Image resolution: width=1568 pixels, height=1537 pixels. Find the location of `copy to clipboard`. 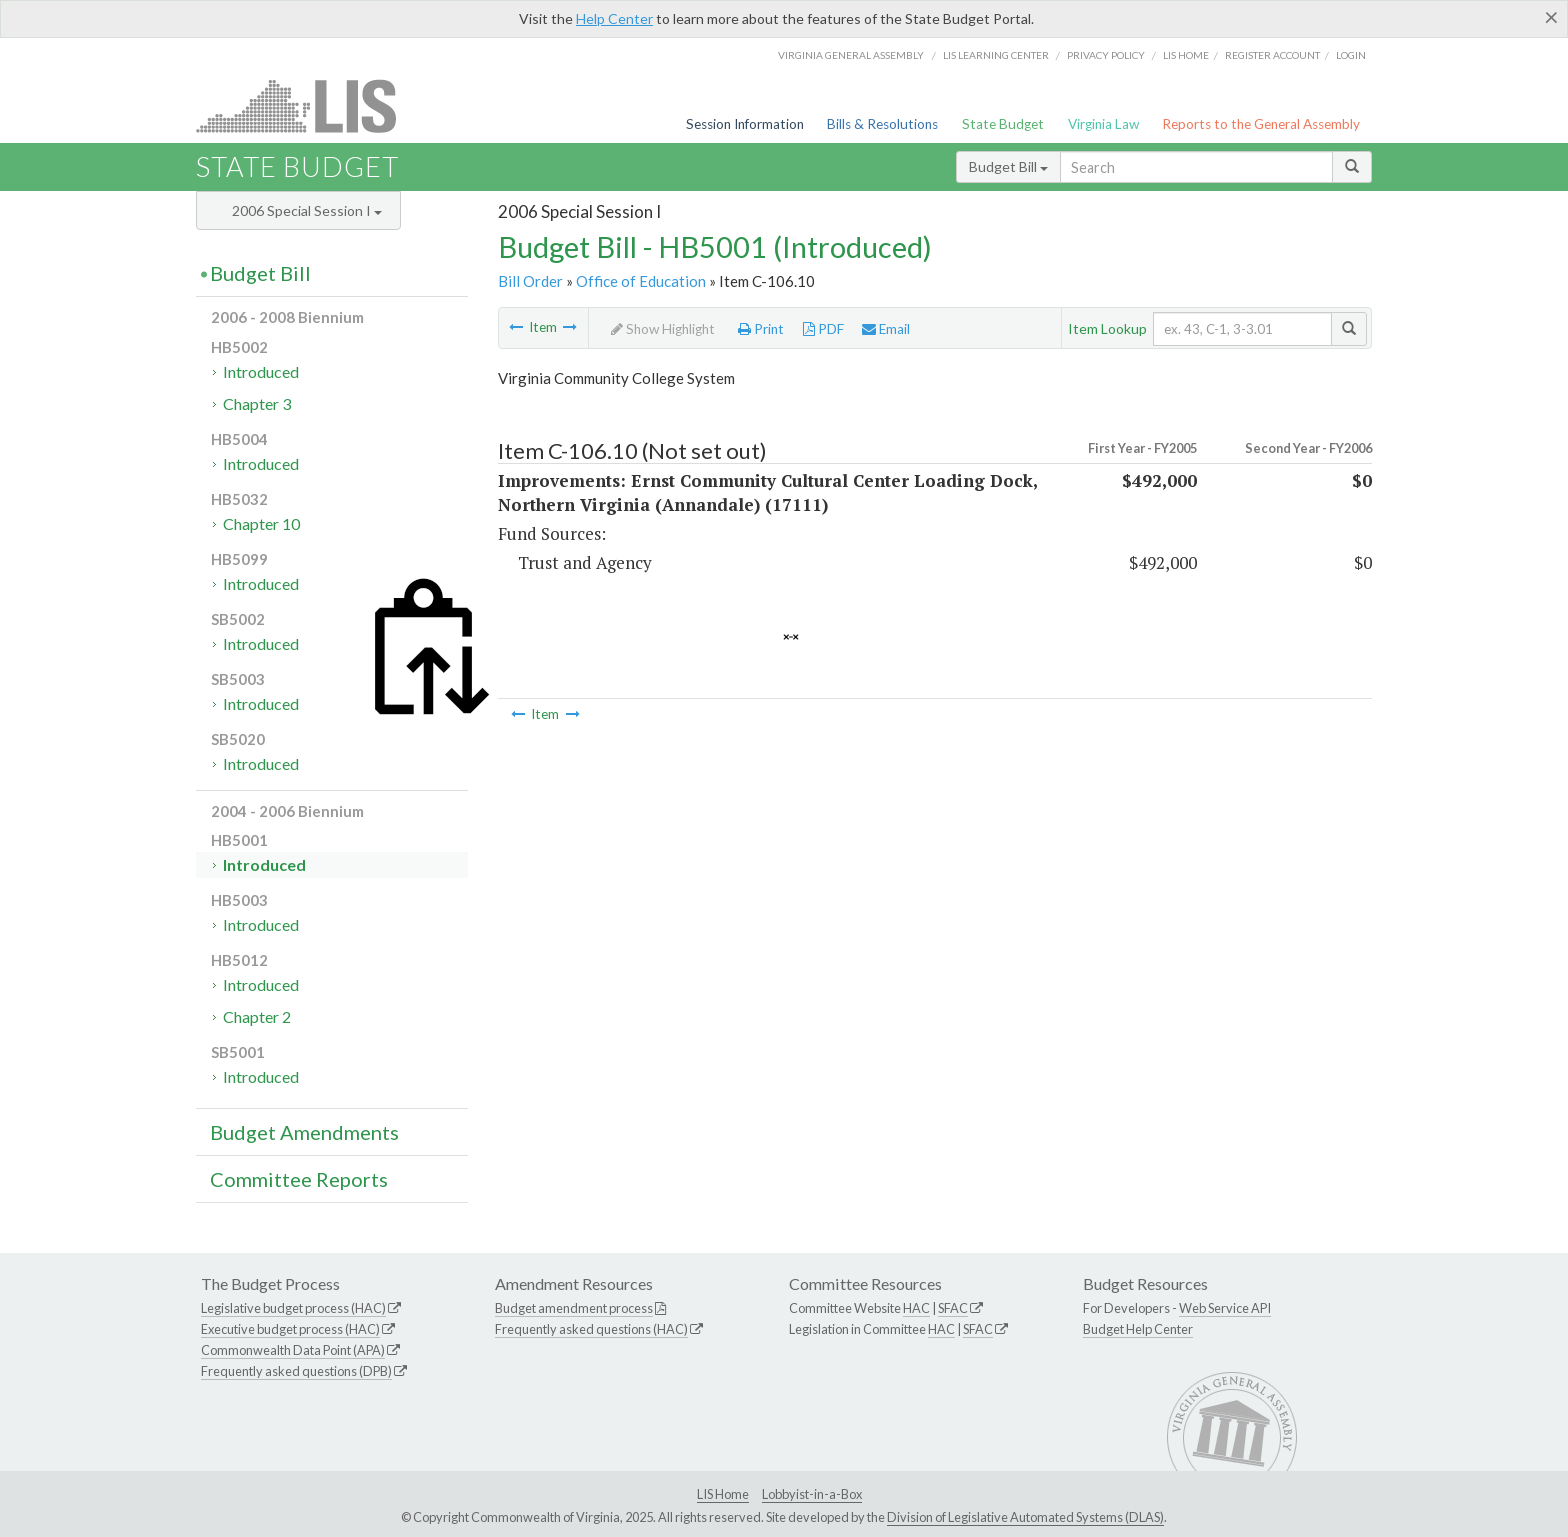

copy to clipboard is located at coordinates (423, 646).